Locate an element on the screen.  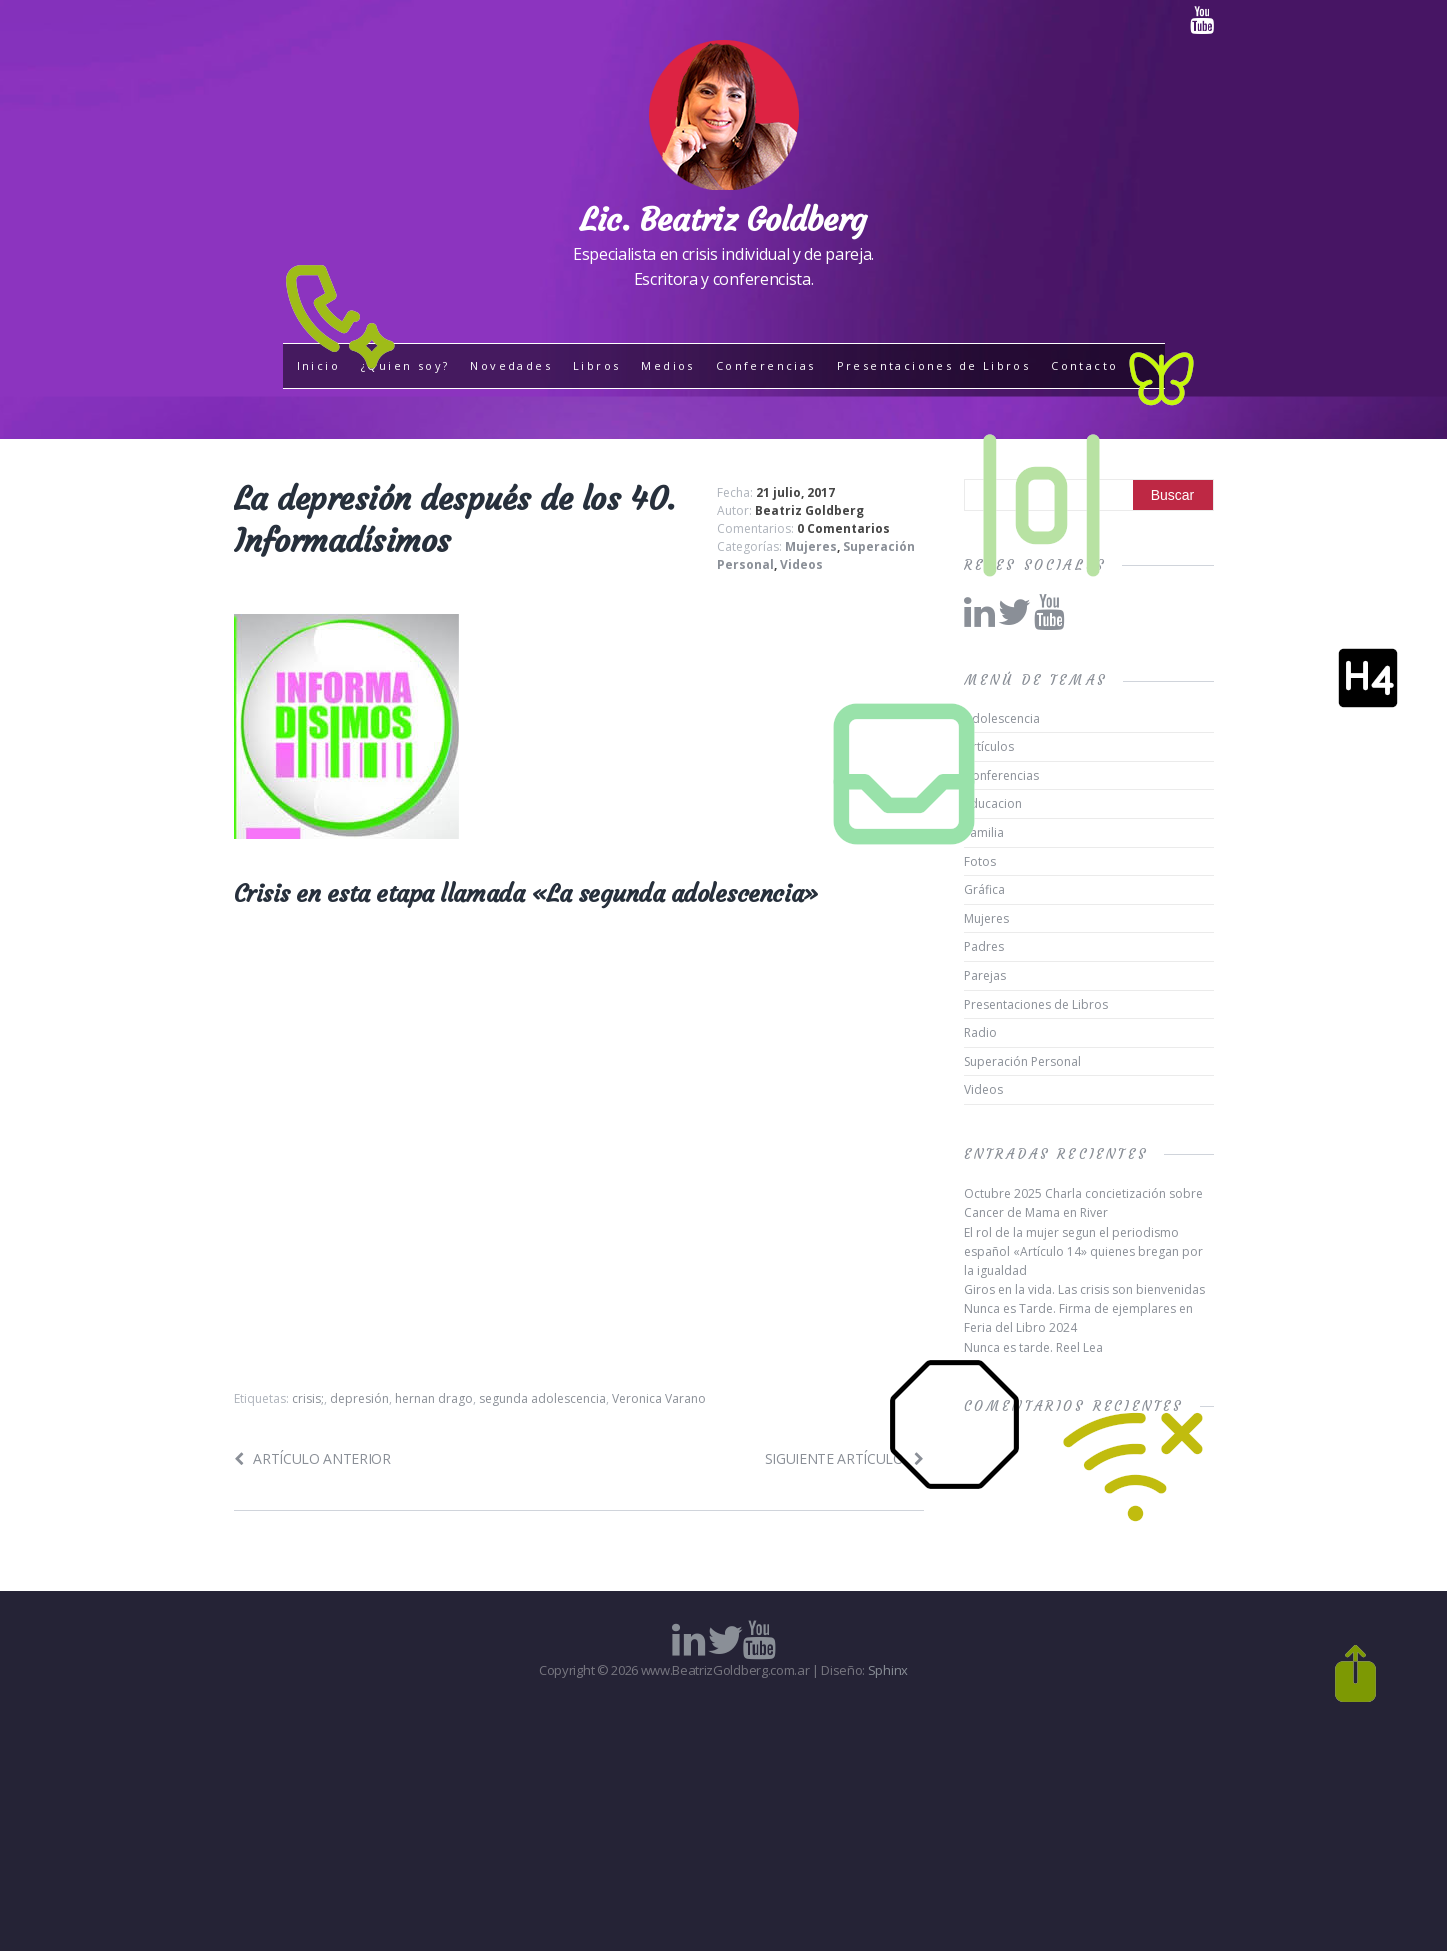
format text as heading level 4 is located at coordinates (1368, 678).